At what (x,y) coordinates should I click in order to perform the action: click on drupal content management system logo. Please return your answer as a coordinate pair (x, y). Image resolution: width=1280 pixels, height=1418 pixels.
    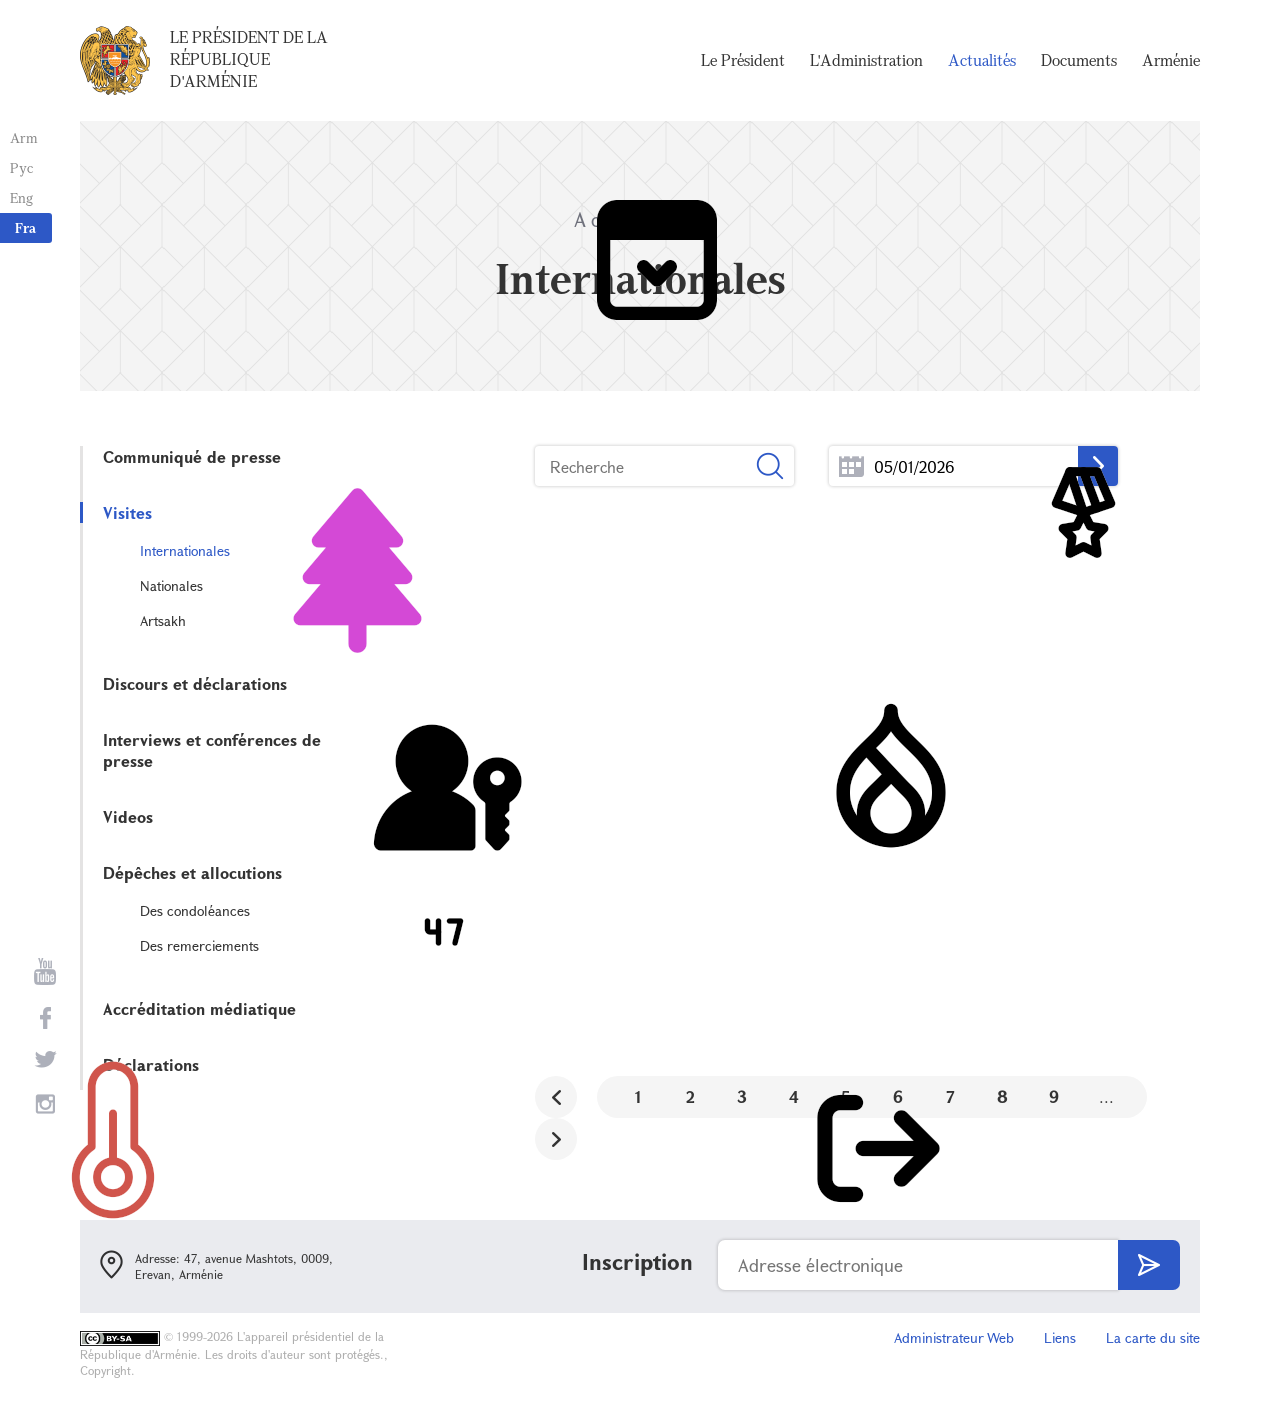
    Looking at the image, I should click on (891, 779).